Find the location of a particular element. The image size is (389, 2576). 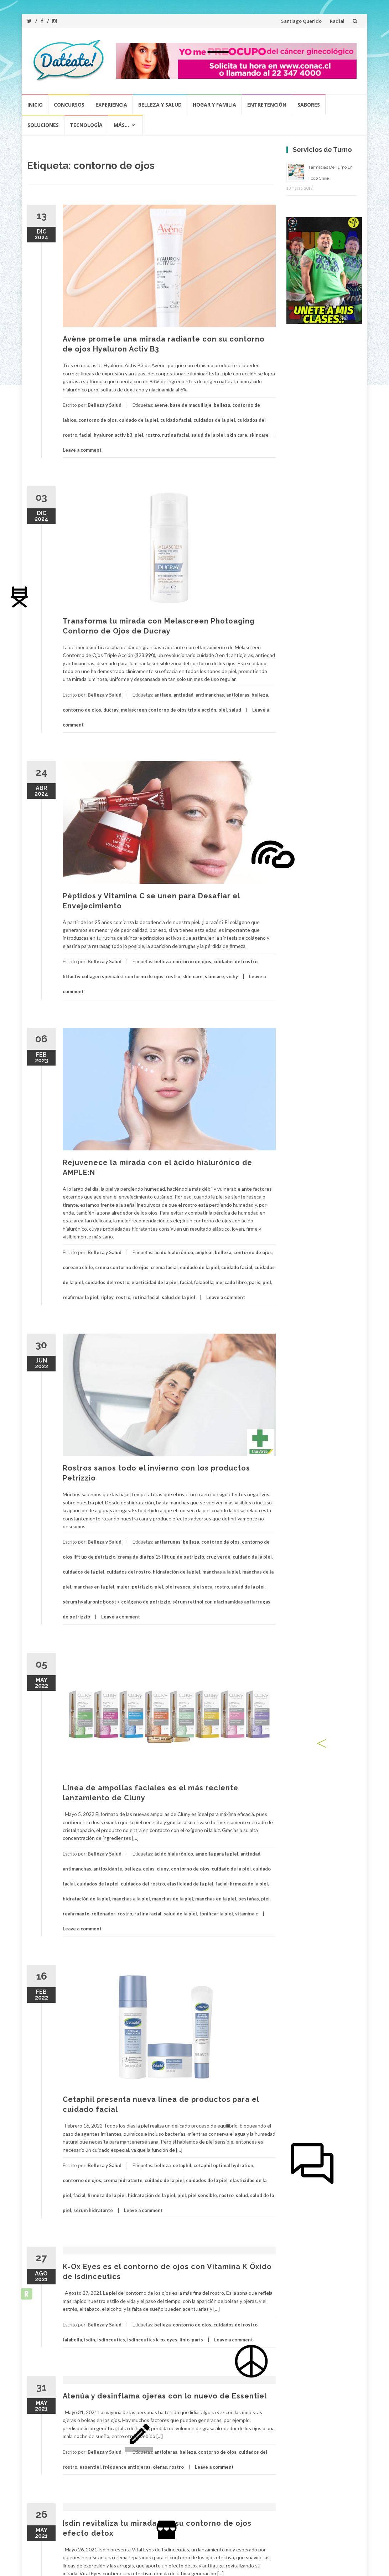

go back to the previous screen is located at coordinates (322, 1743).